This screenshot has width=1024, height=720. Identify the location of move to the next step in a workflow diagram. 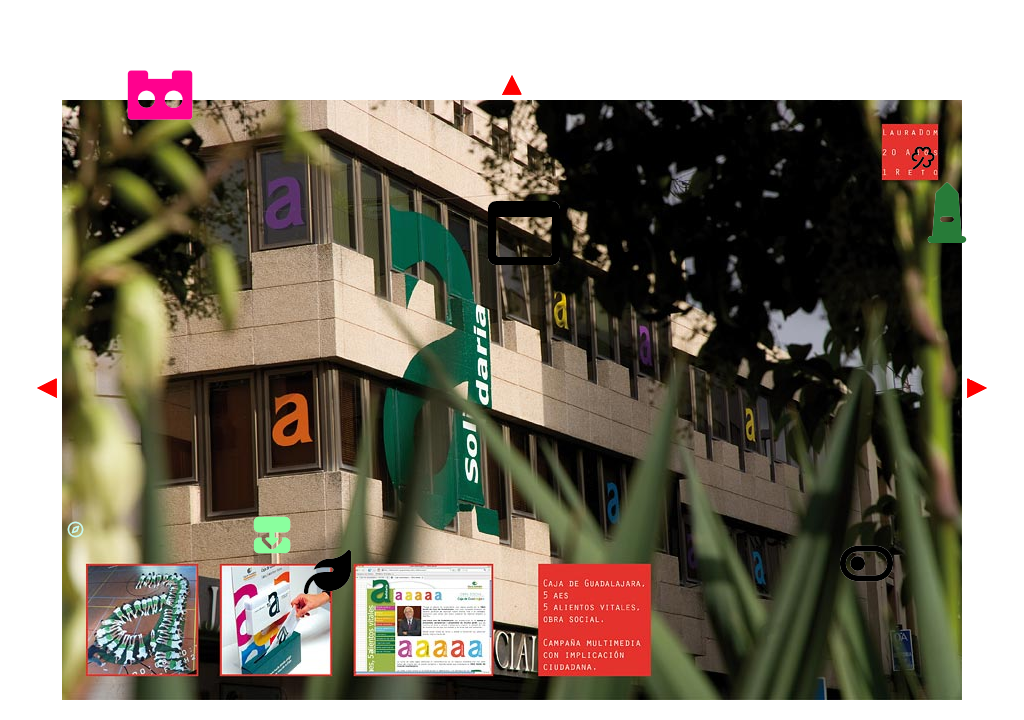
(272, 535).